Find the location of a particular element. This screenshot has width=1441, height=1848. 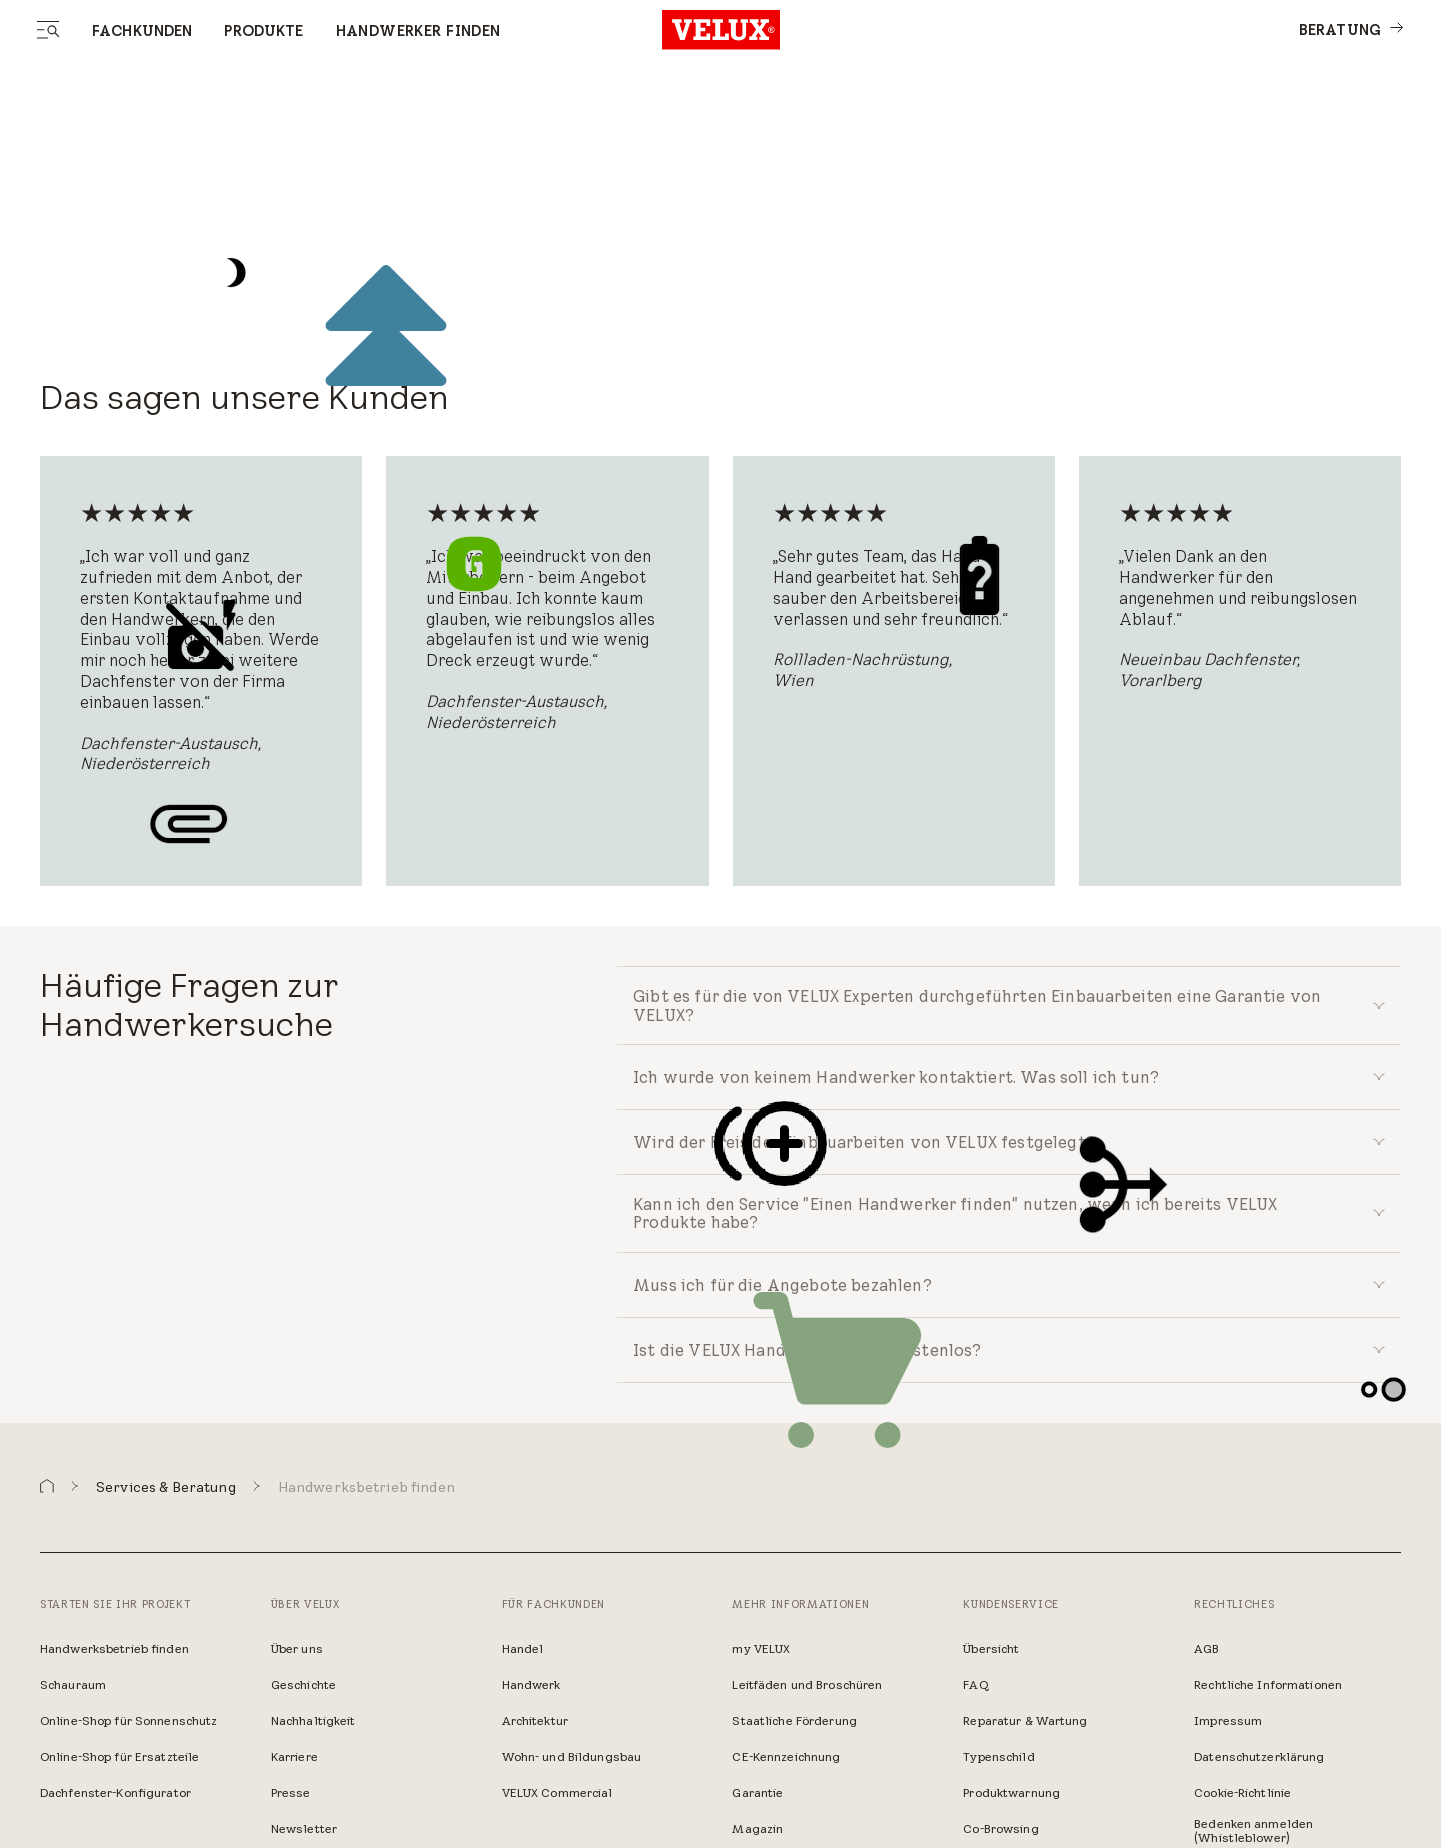

collapse all sections or content is located at coordinates (386, 331).